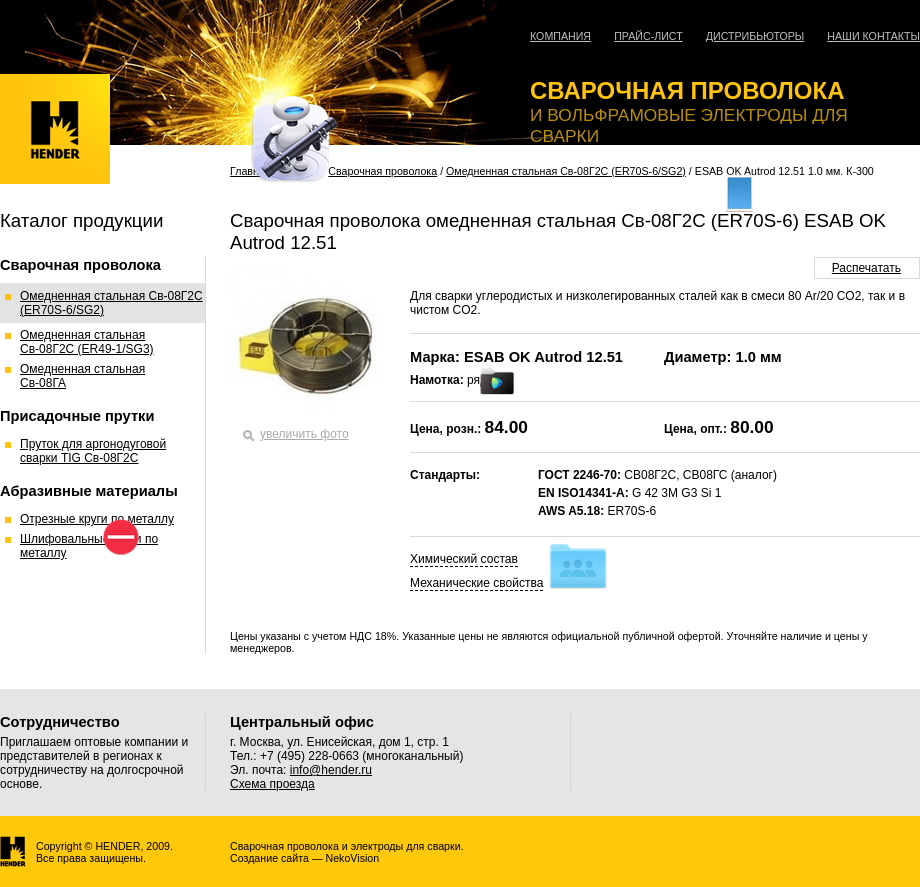 This screenshot has width=920, height=887. I want to click on access shared group folder, so click(578, 566).